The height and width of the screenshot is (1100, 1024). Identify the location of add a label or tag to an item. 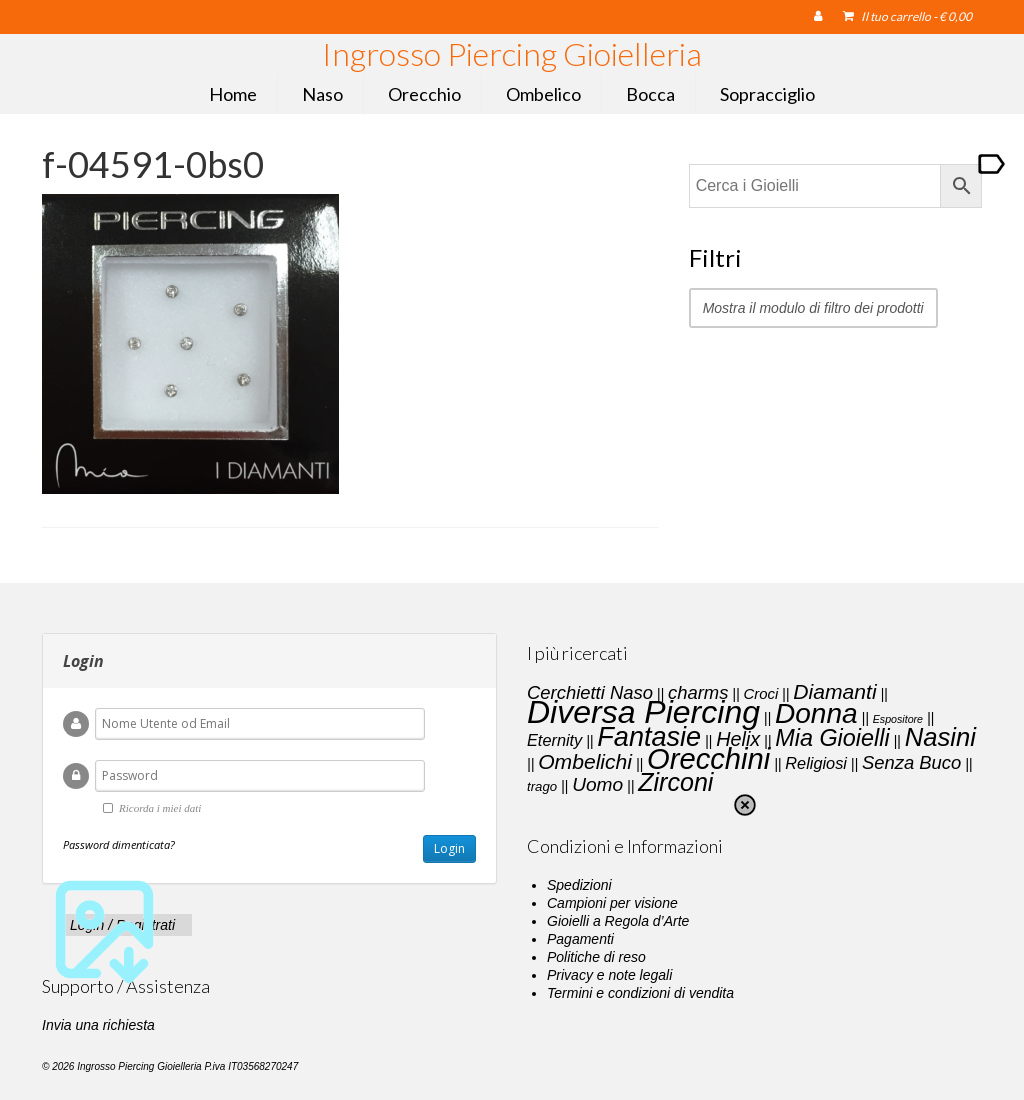
(991, 164).